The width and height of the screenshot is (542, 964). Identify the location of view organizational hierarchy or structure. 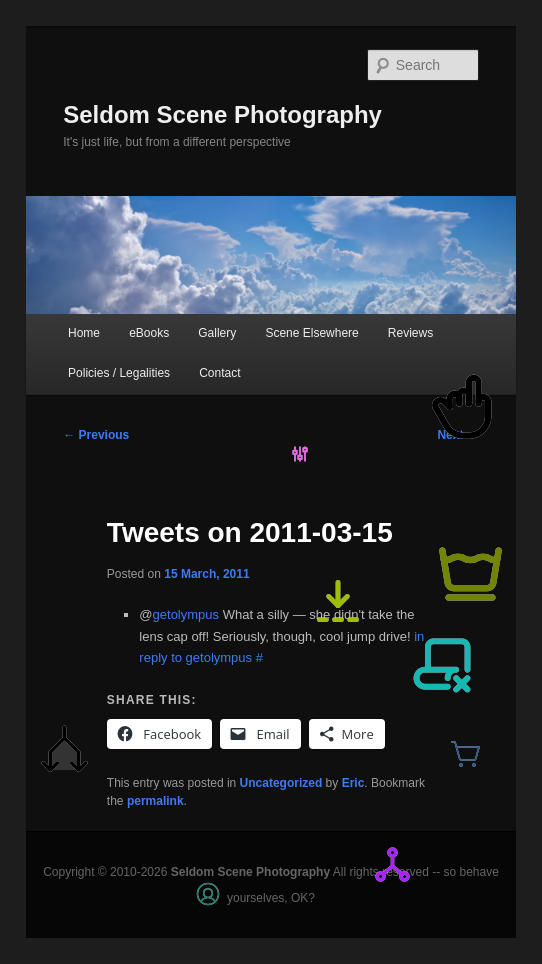
(392, 864).